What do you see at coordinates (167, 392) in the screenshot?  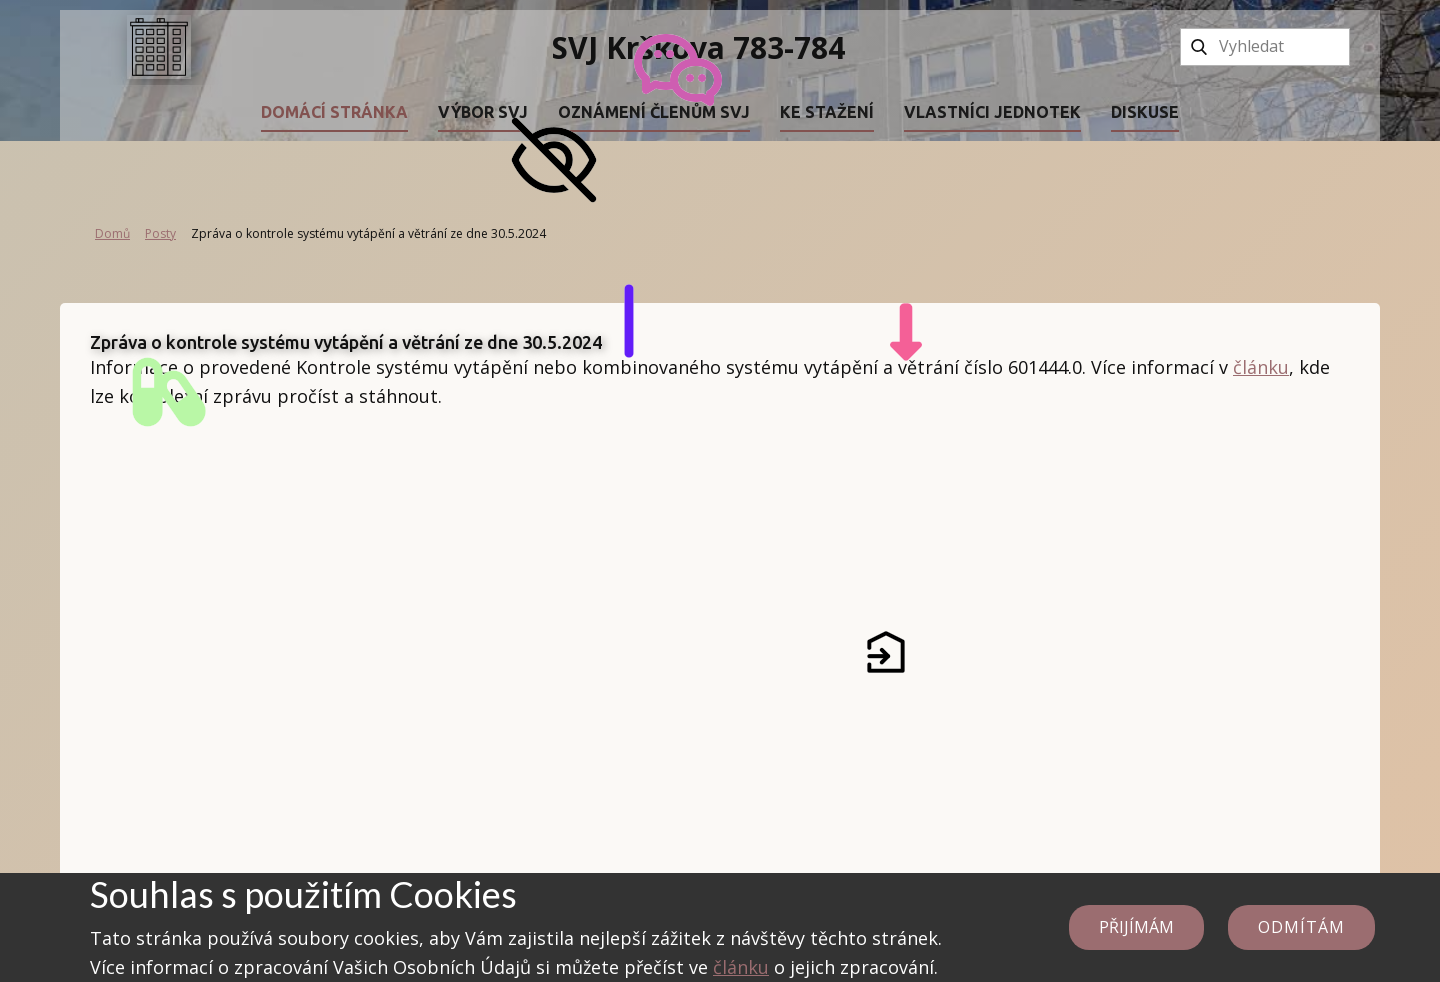 I see `access medication or pharmacy features` at bounding box center [167, 392].